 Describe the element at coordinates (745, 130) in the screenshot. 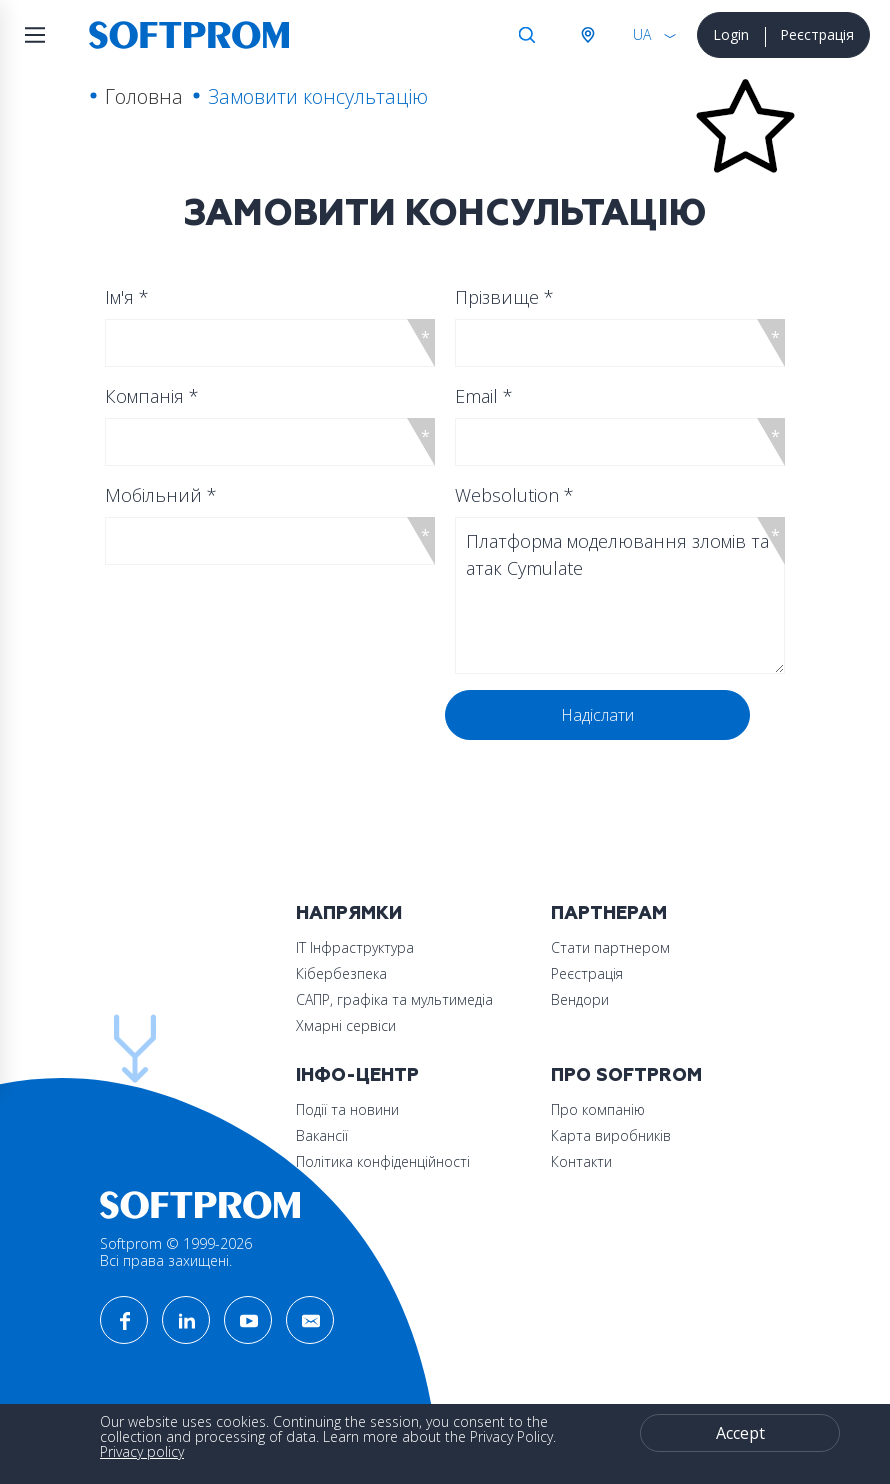

I see `add item to favorites` at that location.